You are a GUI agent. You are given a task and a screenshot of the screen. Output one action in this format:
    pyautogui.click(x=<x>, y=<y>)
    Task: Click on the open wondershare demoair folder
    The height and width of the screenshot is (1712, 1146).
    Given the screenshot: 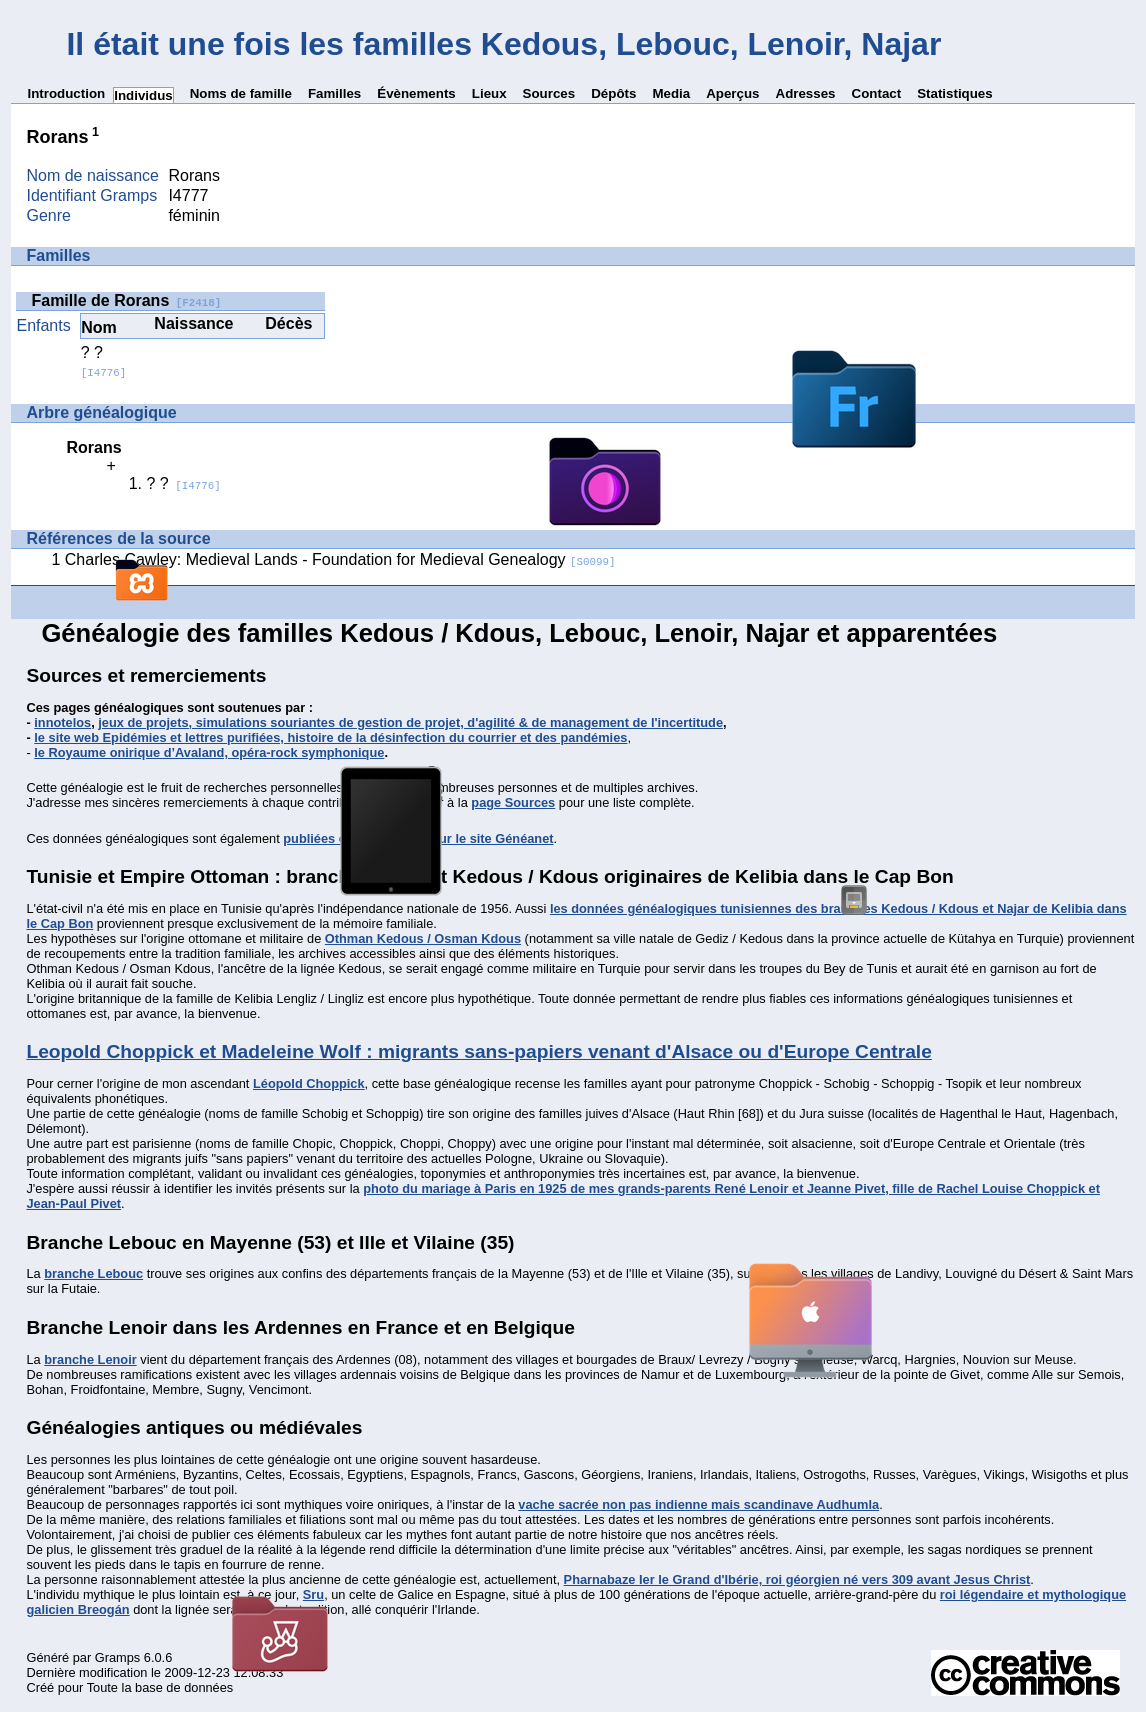 What is the action you would take?
    pyautogui.click(x=604, y=484)
    